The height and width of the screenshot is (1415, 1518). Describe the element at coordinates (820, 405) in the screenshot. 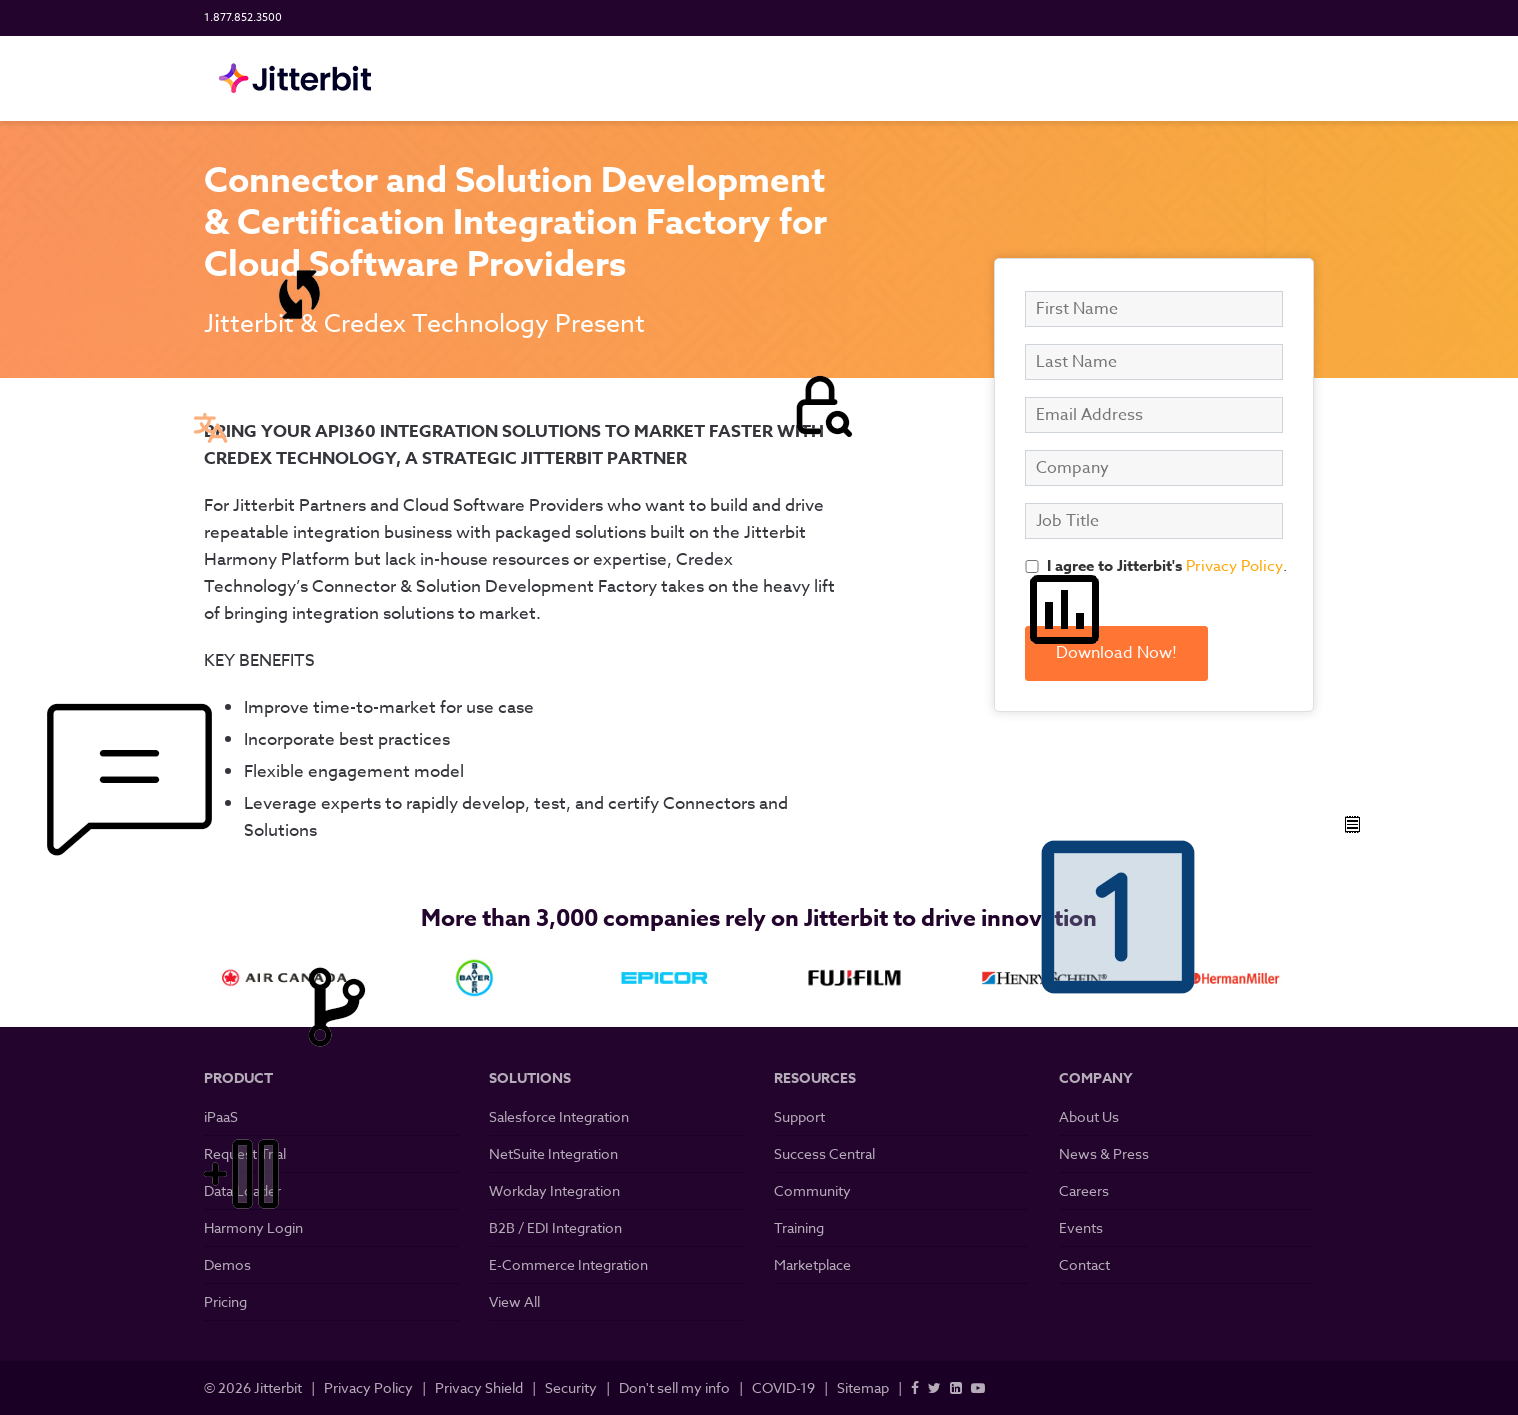

I see `search for locked or encrypted files` at that location.